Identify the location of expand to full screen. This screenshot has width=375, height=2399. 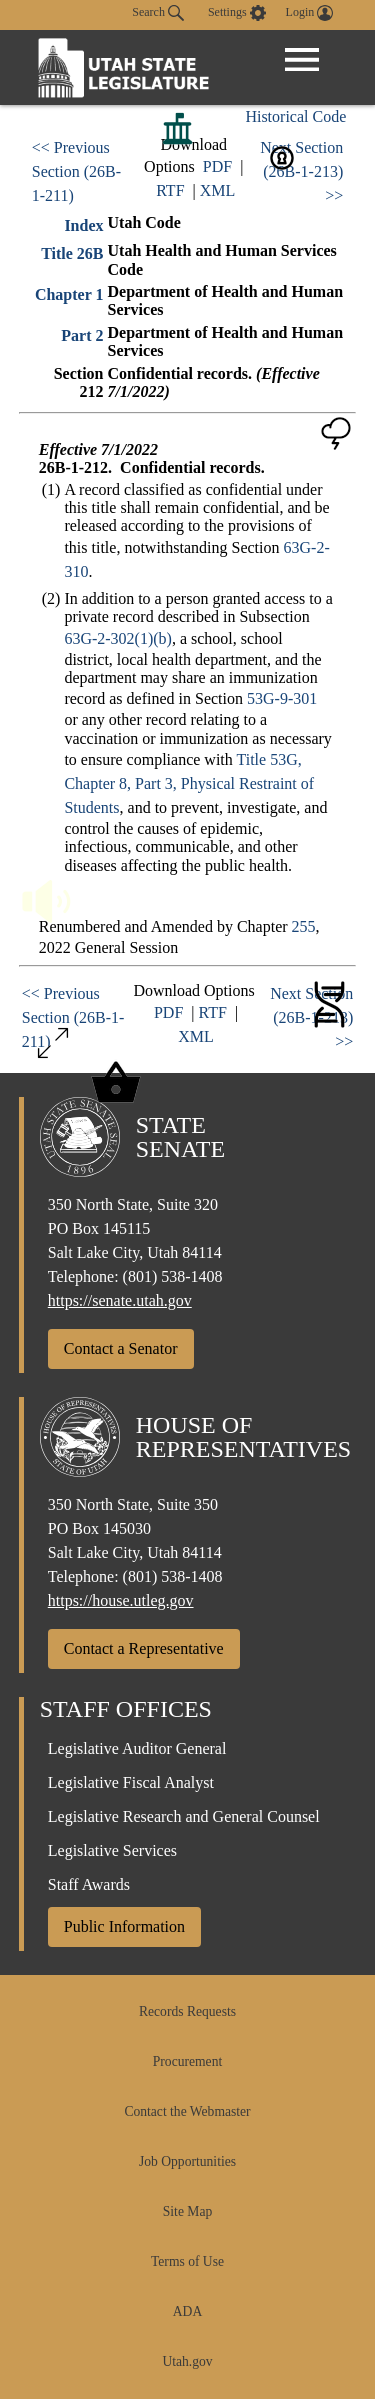
(53, 1043).